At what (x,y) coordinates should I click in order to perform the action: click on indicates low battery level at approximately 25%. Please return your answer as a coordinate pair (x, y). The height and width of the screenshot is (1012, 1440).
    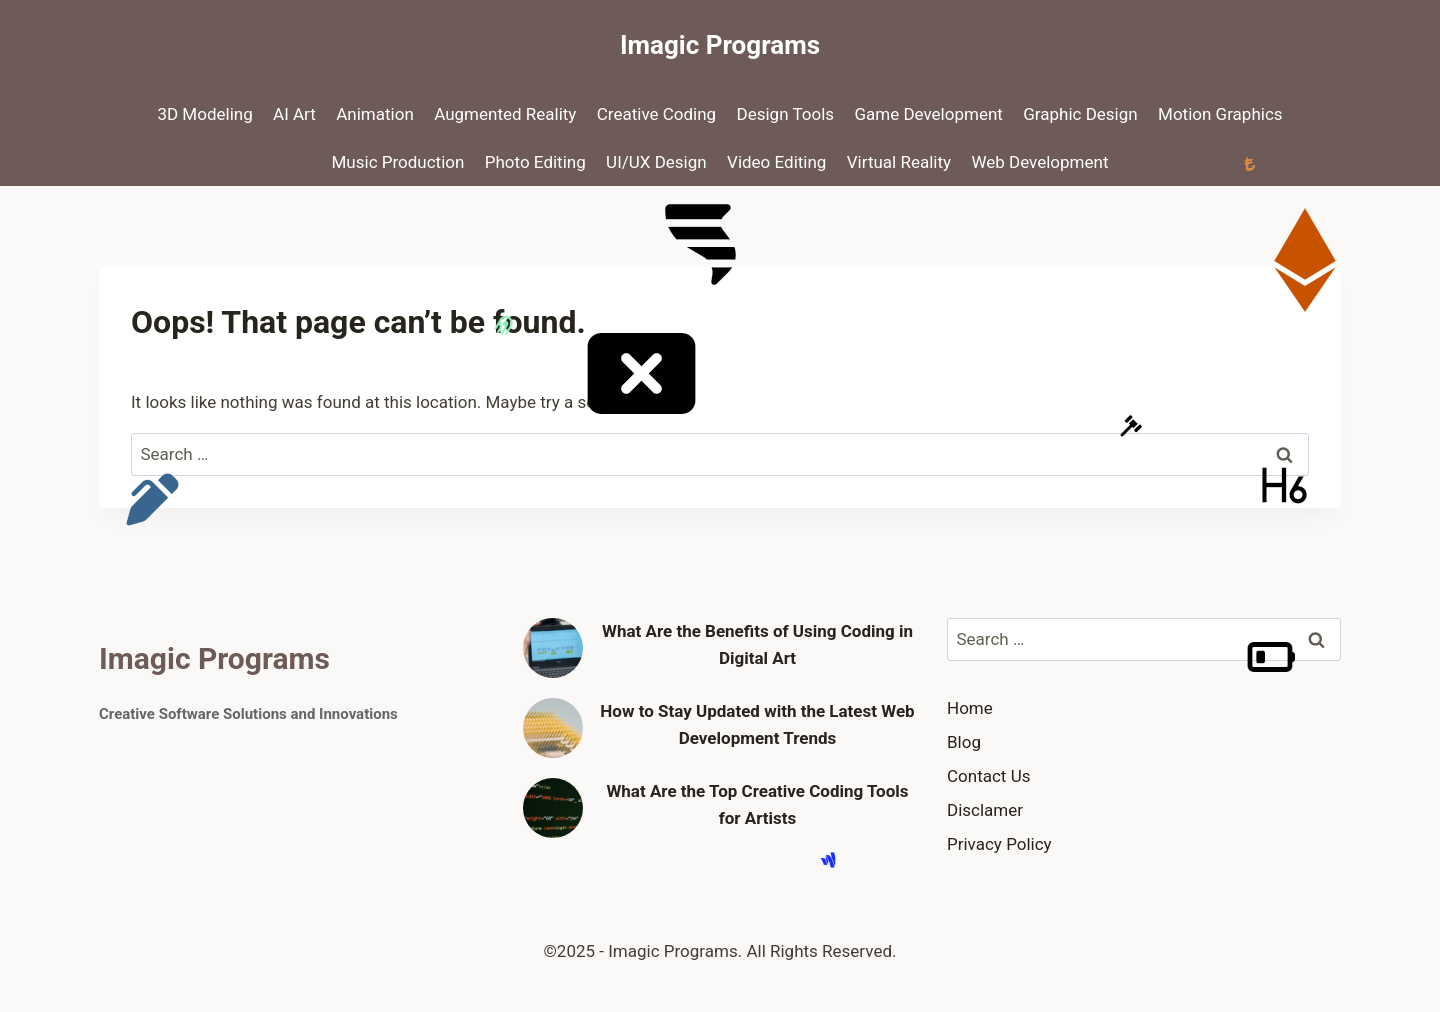
    Looking at the image, I should click on (1270, 657).